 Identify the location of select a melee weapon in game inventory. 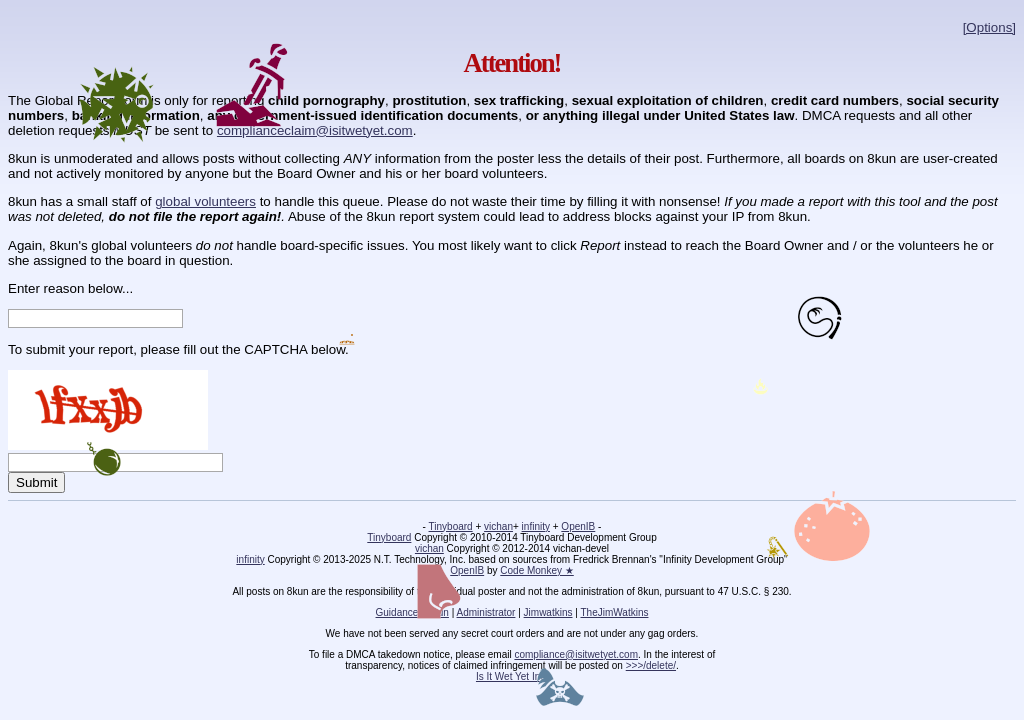
(257, 84).